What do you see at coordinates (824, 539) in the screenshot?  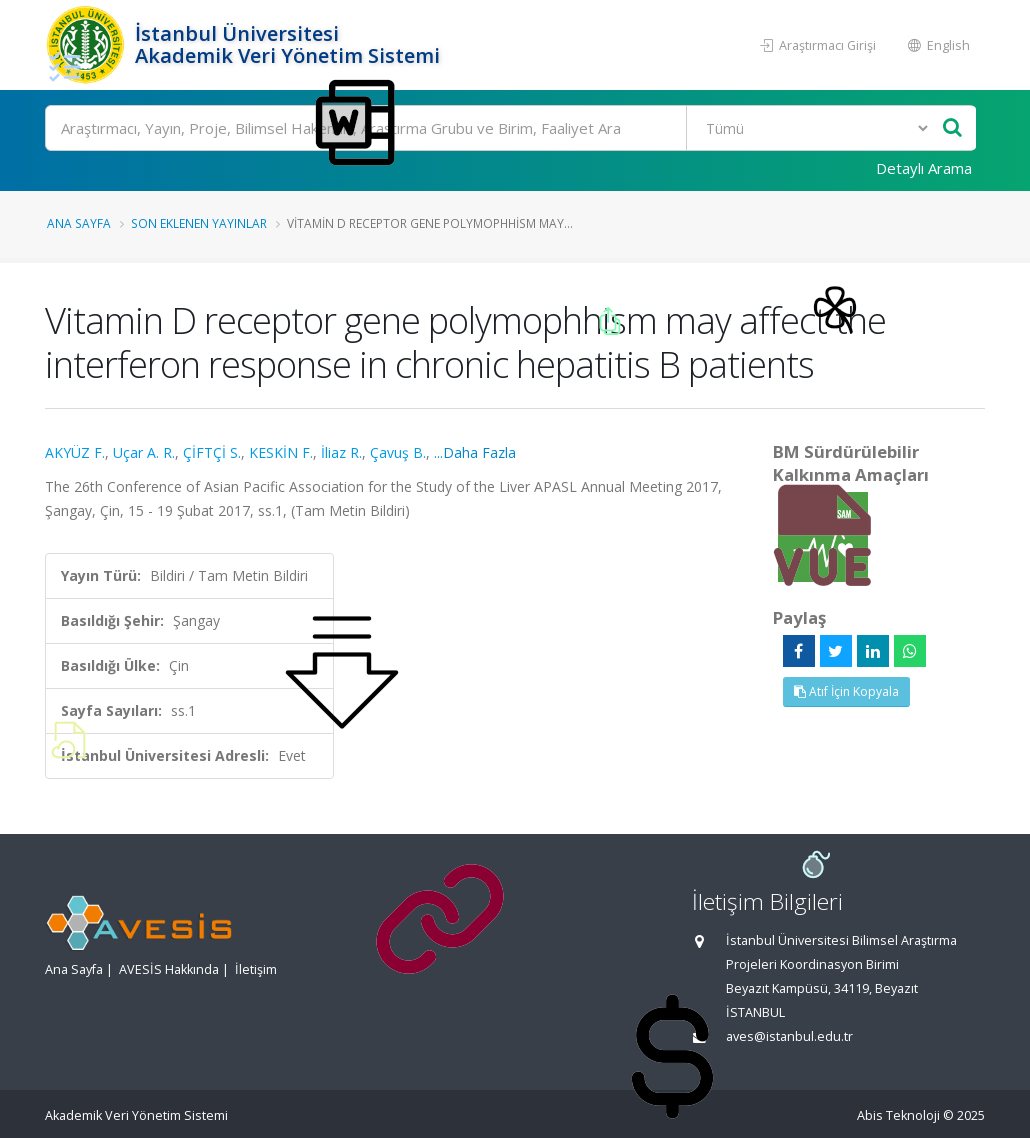 I see `a Vue.js framework file` at bounding box center [824, 539].